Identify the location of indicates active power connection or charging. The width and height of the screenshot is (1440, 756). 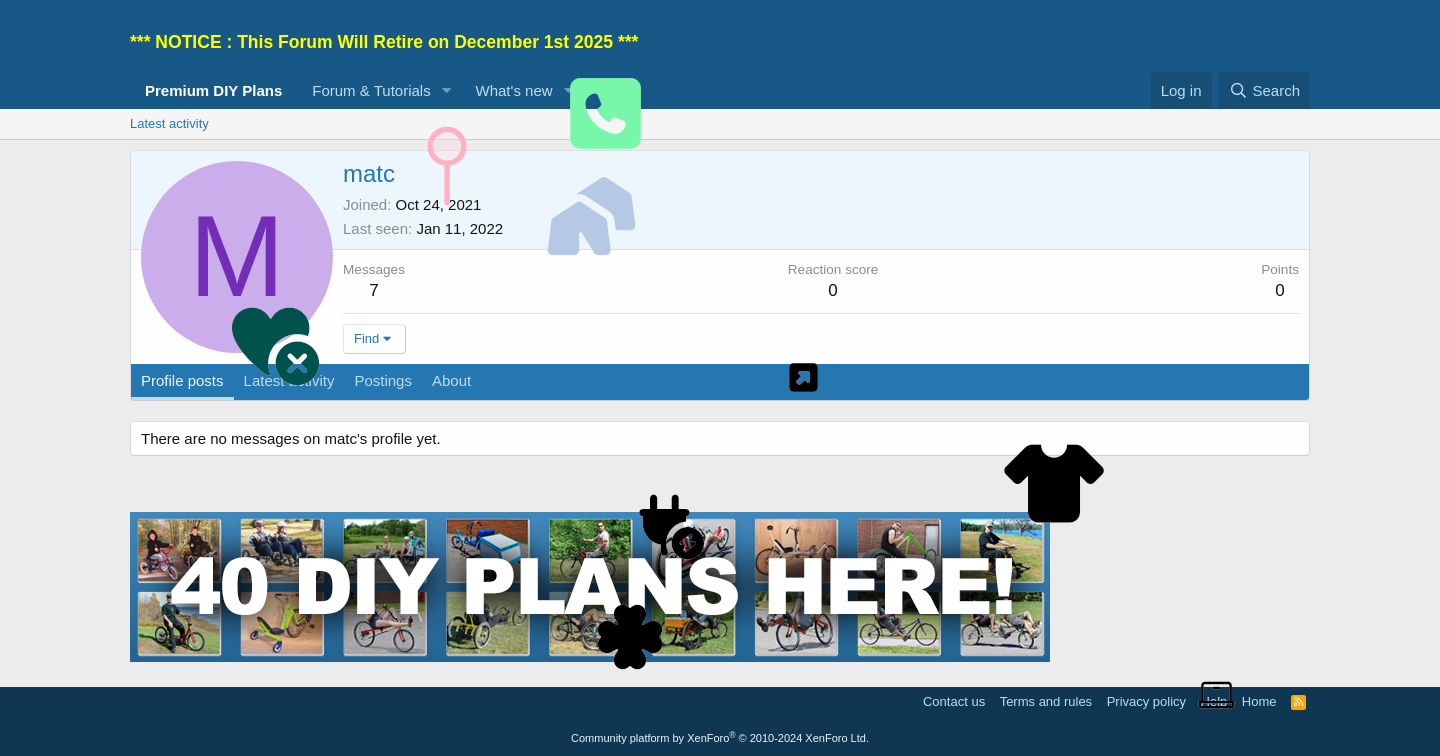
(668, 527).